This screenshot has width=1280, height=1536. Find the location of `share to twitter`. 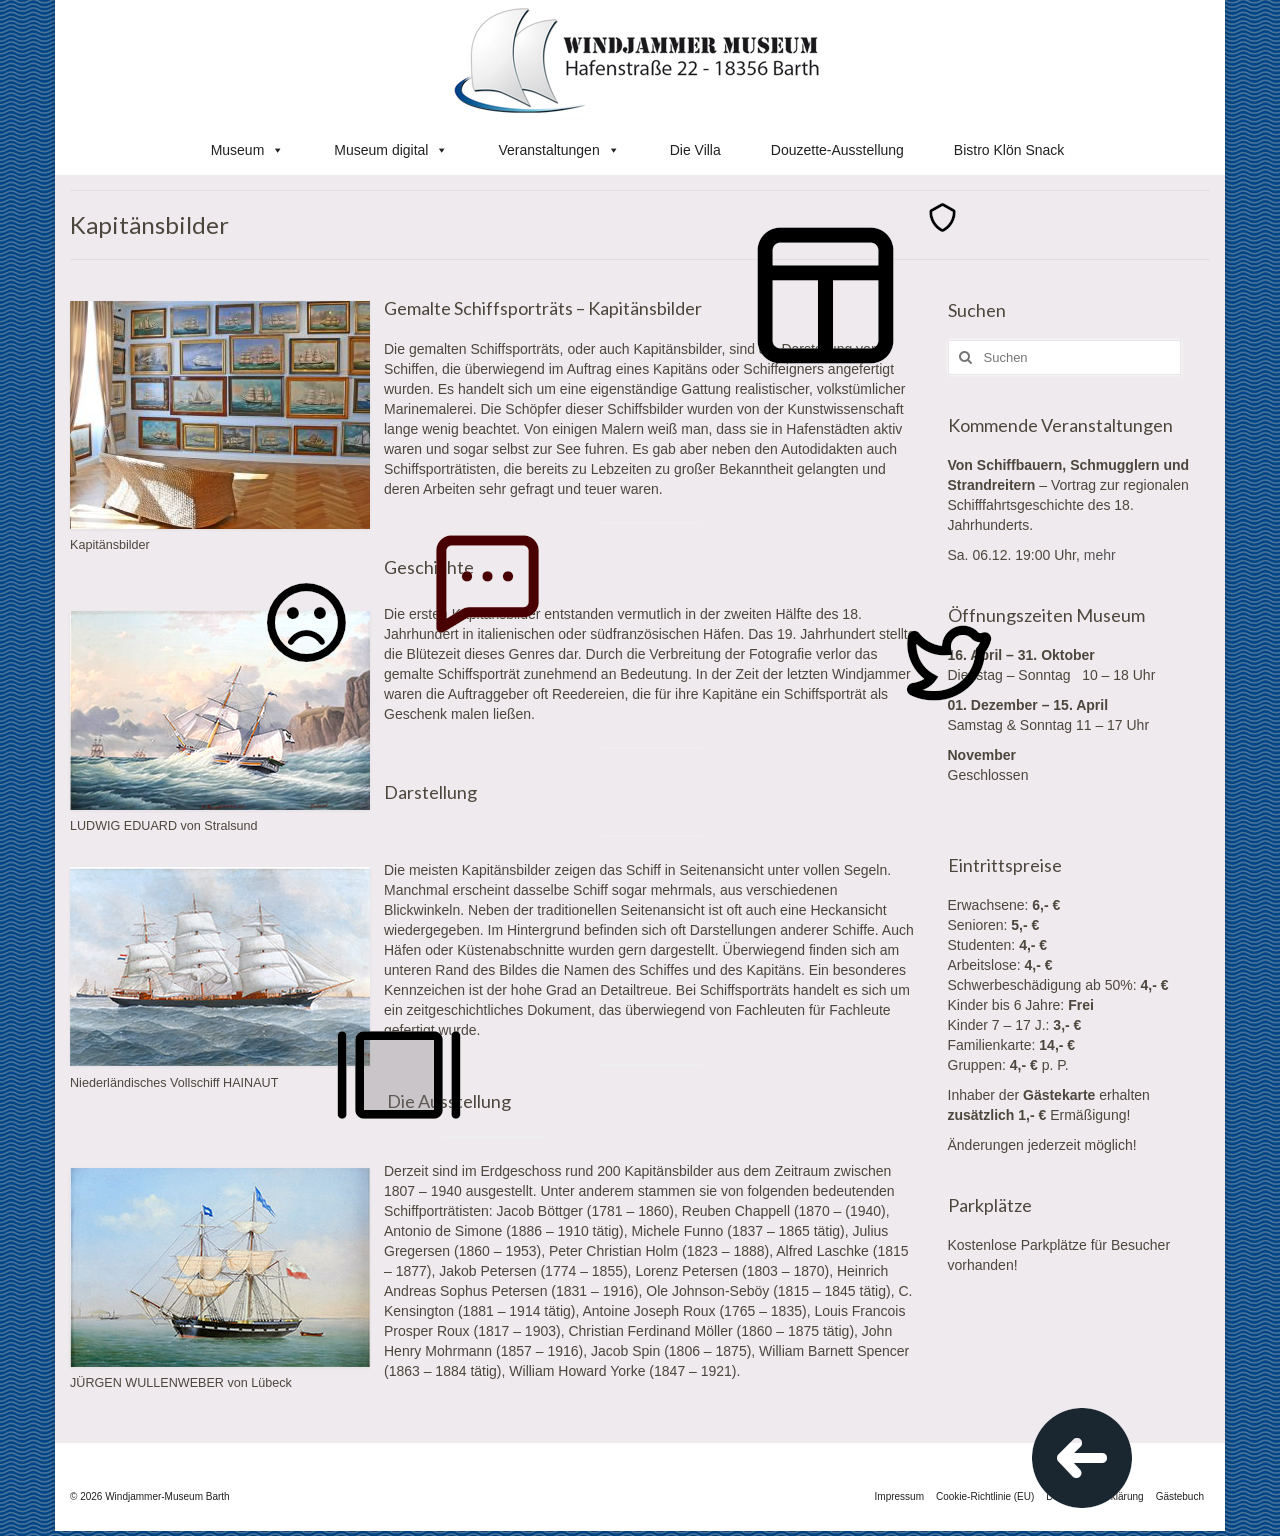

share to twitter is located at coordinates (949, 663).